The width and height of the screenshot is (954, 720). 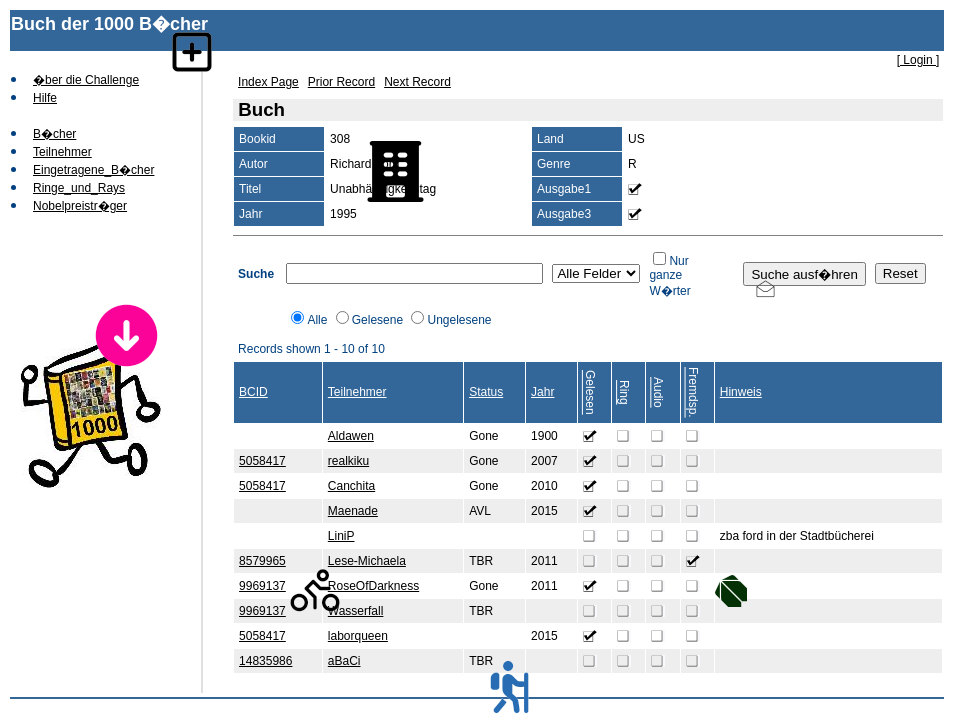 I want to click on add a new item, so click(x=192, y=52).